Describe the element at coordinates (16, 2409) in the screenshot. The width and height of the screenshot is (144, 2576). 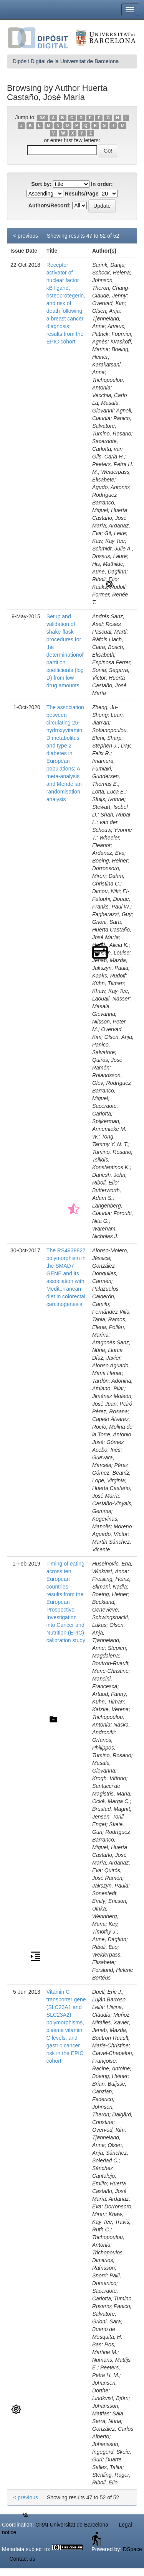
I see `adjust screen brightness` at that location.